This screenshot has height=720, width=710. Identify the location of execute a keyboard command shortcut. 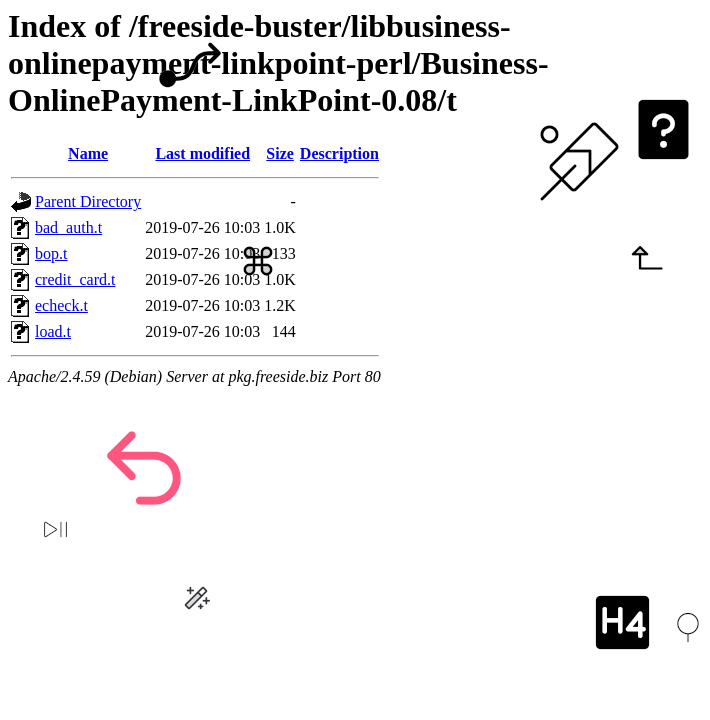
(258, 261).